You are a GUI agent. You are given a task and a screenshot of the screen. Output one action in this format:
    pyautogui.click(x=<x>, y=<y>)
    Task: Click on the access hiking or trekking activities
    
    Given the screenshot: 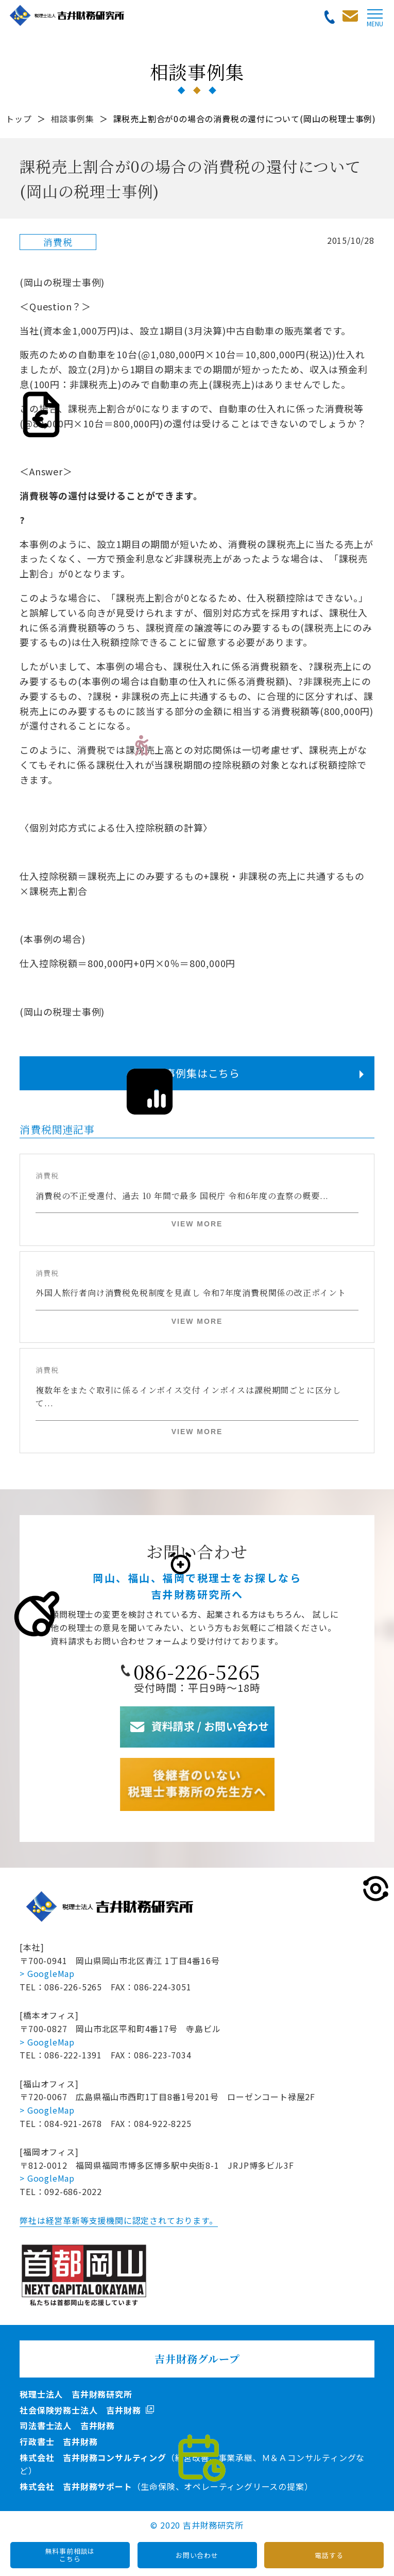 What is the action you would take?
    pyautogui.click(x=141, y=745)
    